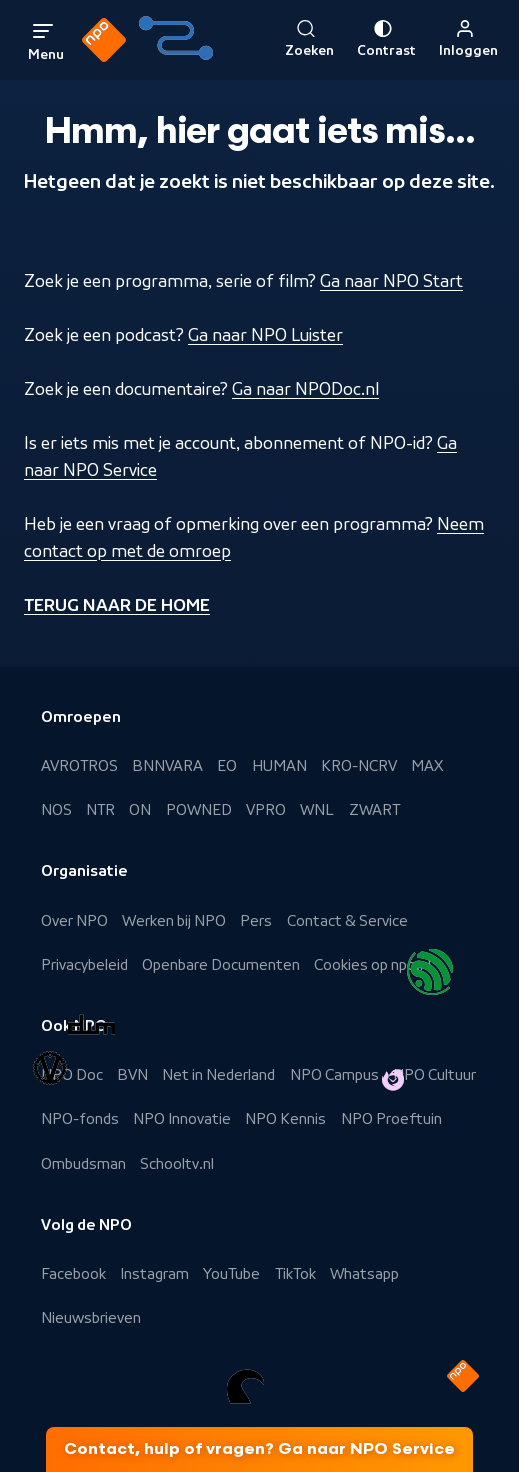 This screenshot has width=519, height=1472. I want to click on open Mozilla Thunderbird email client, so click(393, 1080).